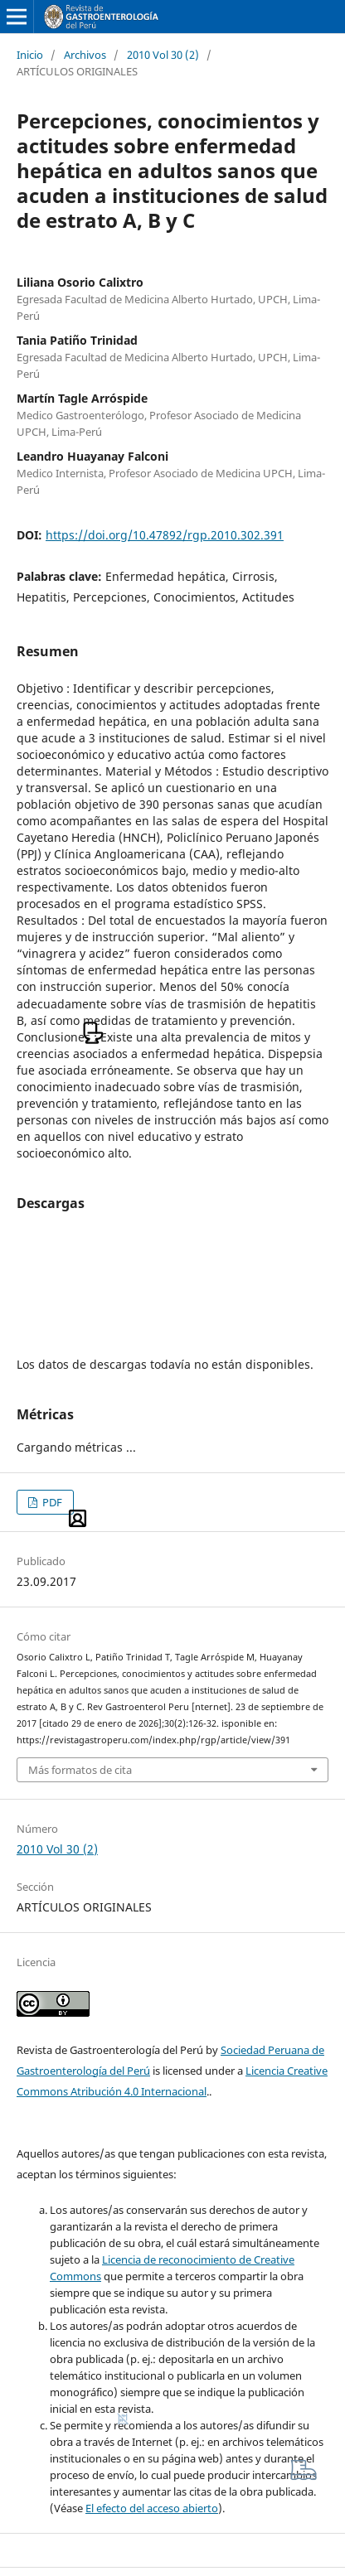 The height and width of the screenshot is (2576, 345). Describe the element at coordinates (93, 1032) in the screenshot. I see `locate nearby restroom facilities` at that location.